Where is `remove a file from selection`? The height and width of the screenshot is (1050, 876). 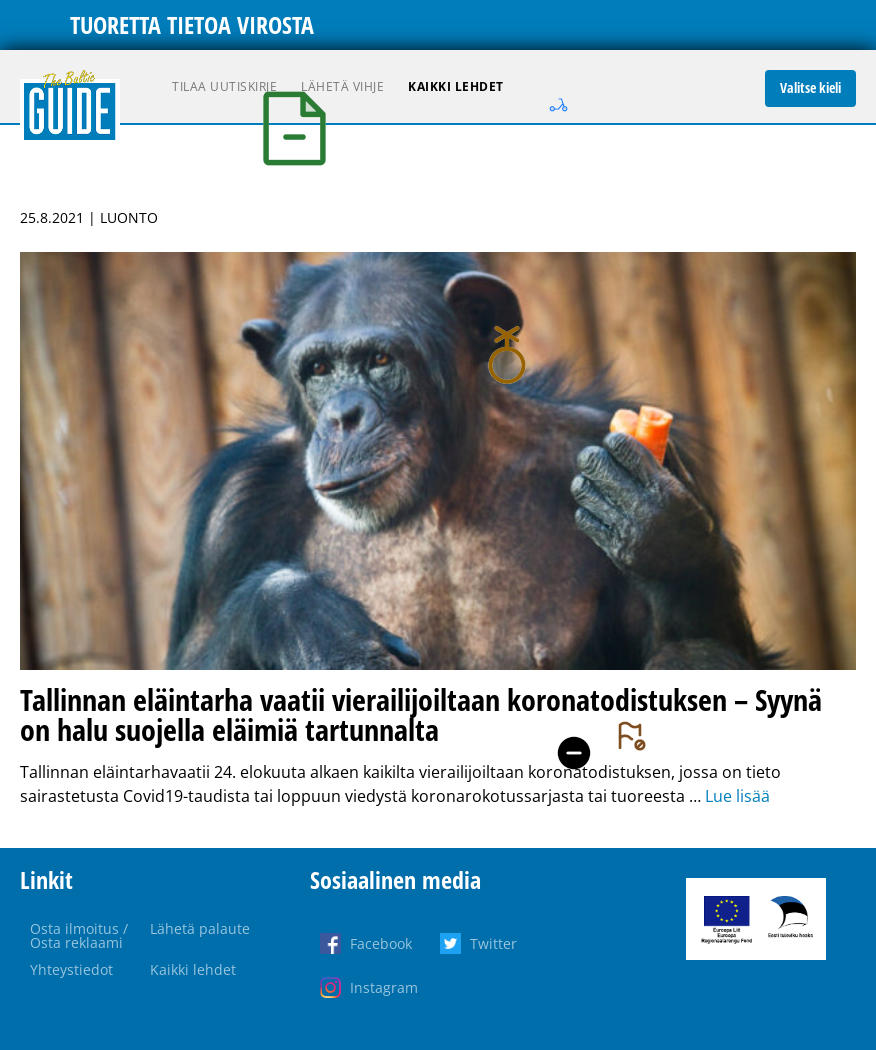 remove a file from selection is located at coordinates (294, 128).